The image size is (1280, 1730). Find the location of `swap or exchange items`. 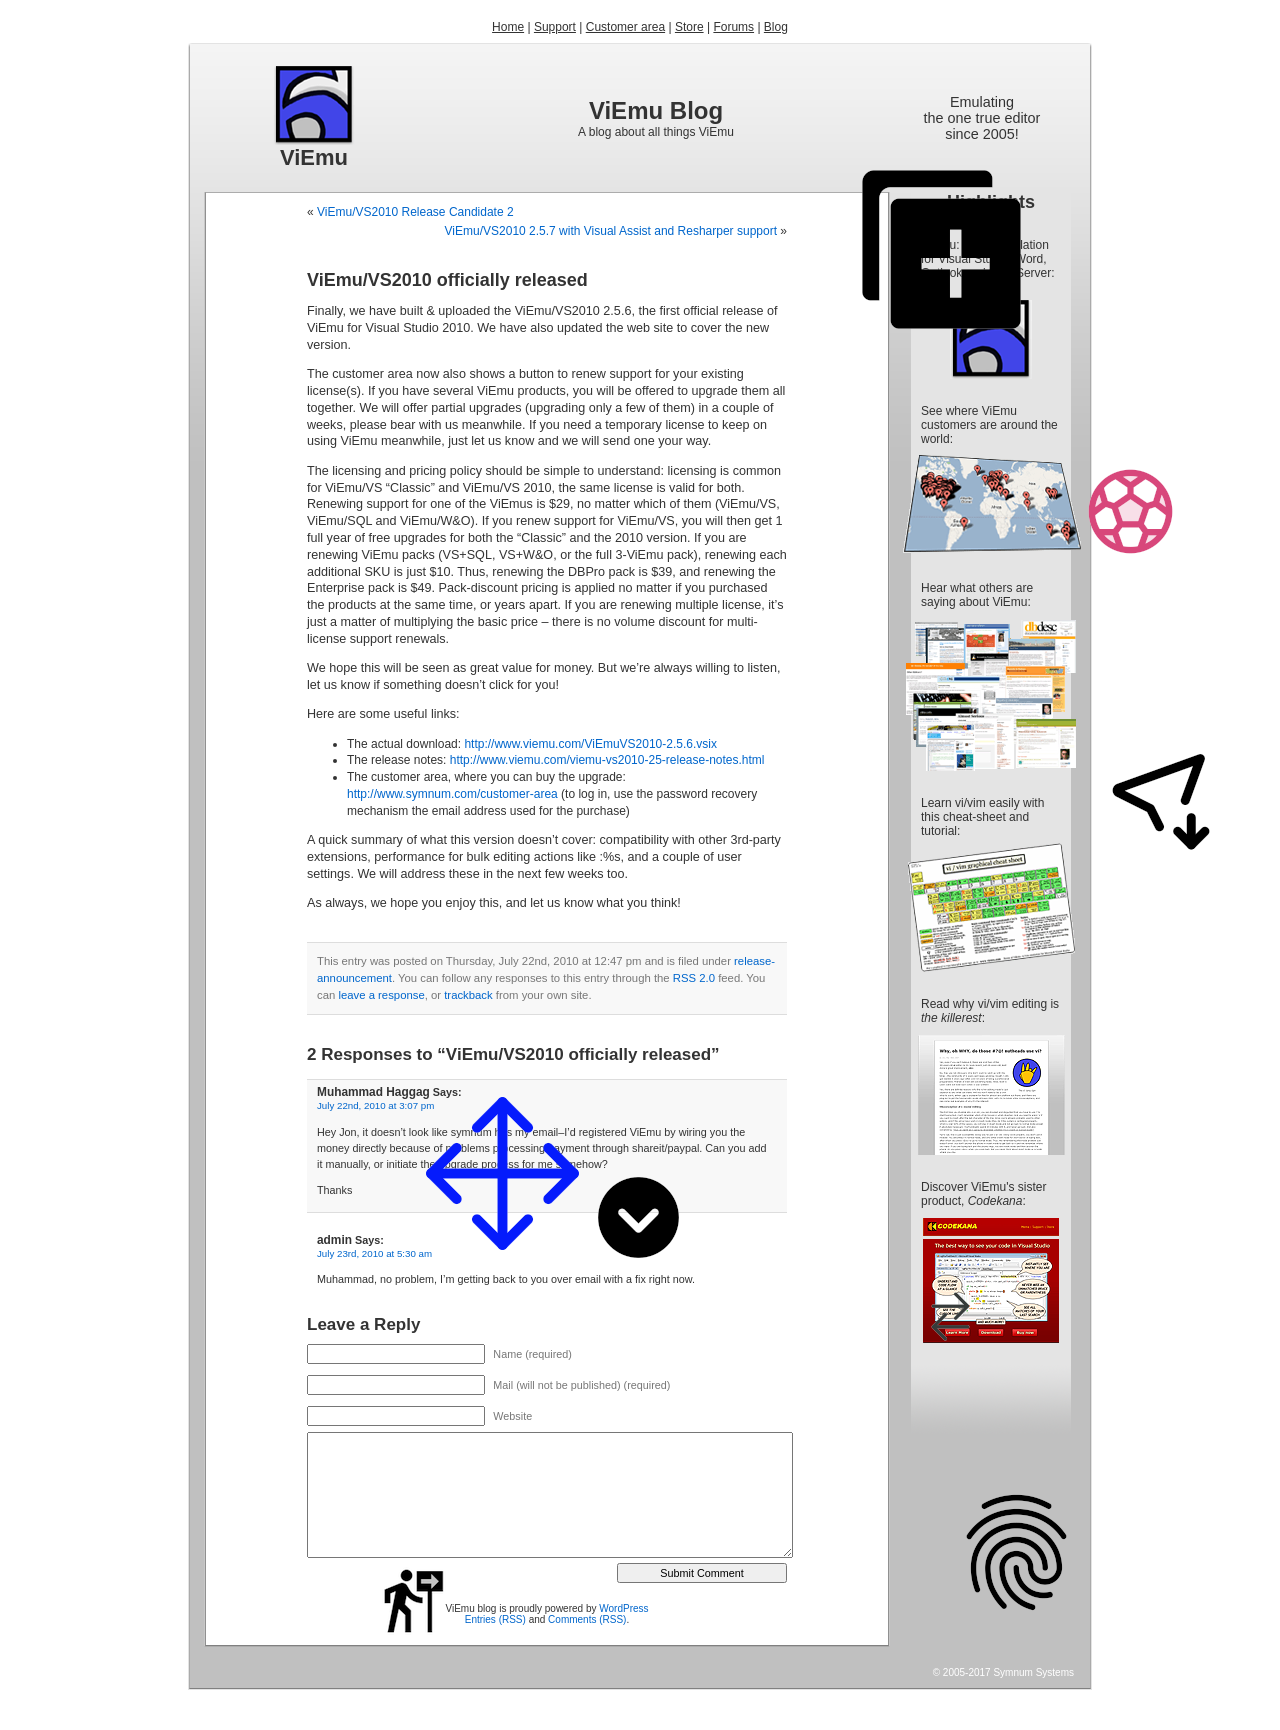

swap or exchange items is located at coordinates (950, 1316).